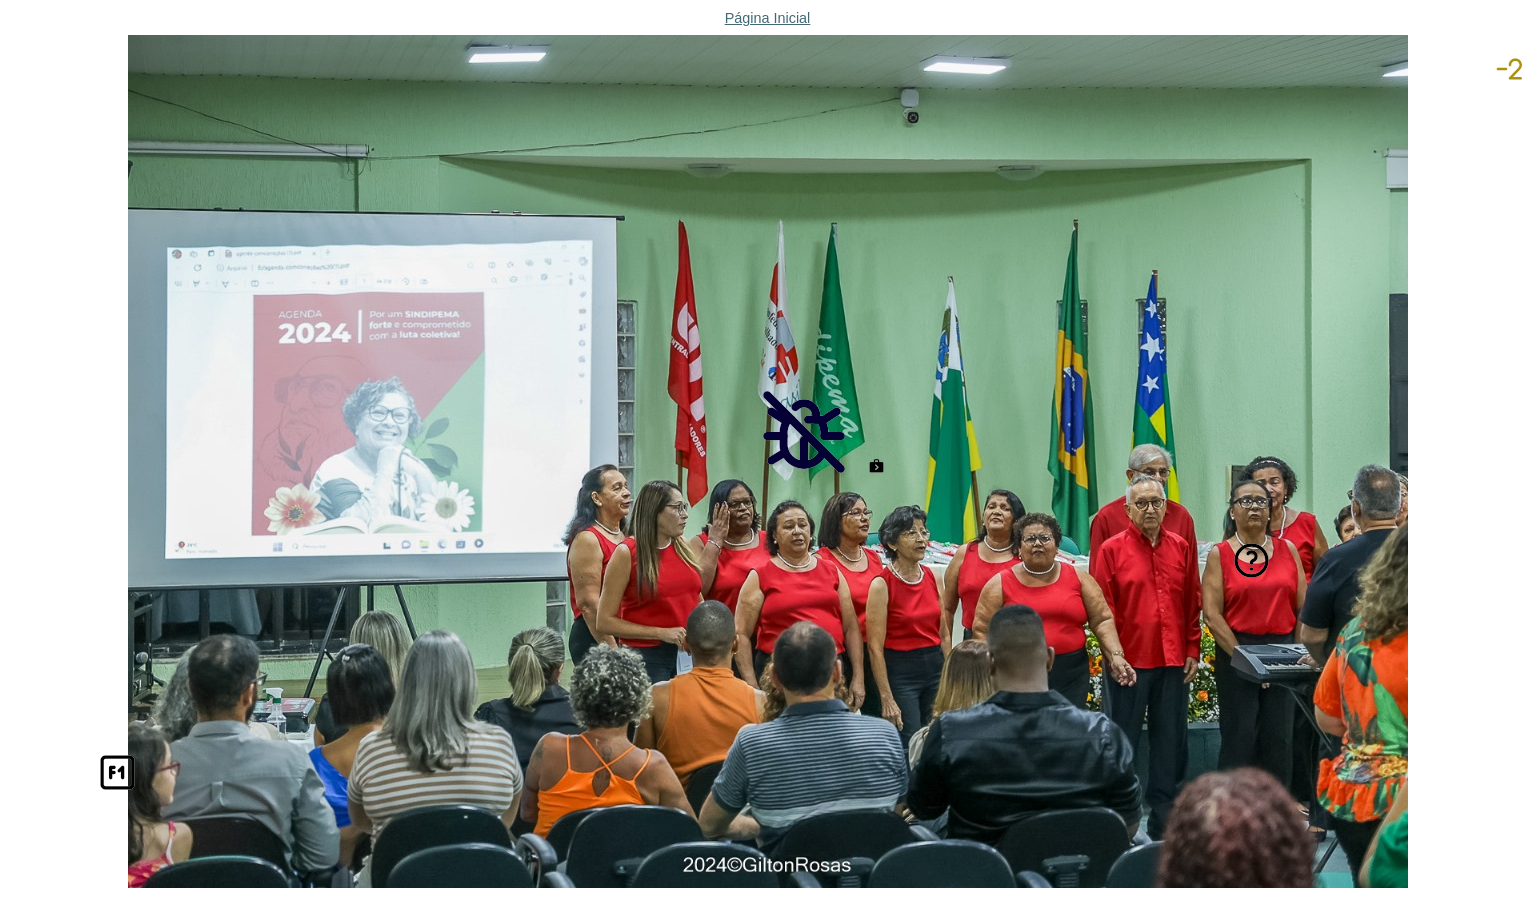  Describe the element at coordinates (1510, 69) in the screenshot. I see `decrease exposure by 2 stops` at that location.